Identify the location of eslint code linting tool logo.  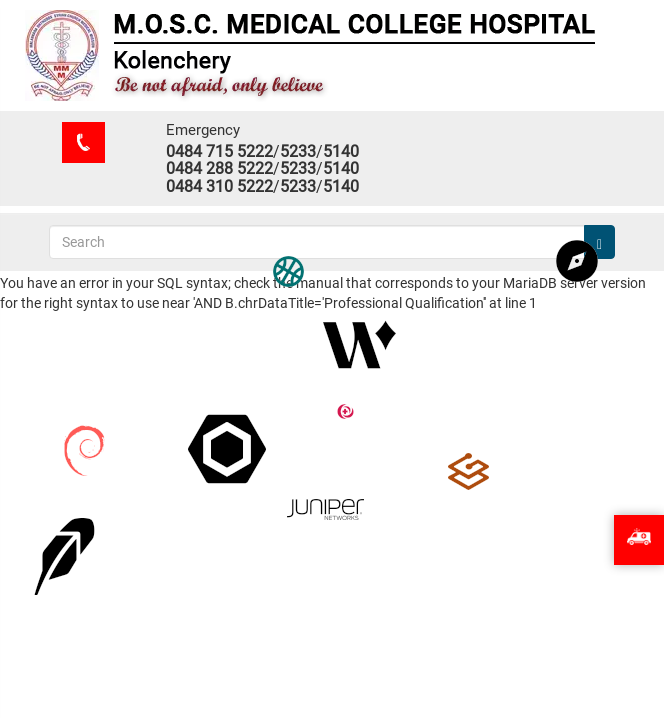
(227, 449).